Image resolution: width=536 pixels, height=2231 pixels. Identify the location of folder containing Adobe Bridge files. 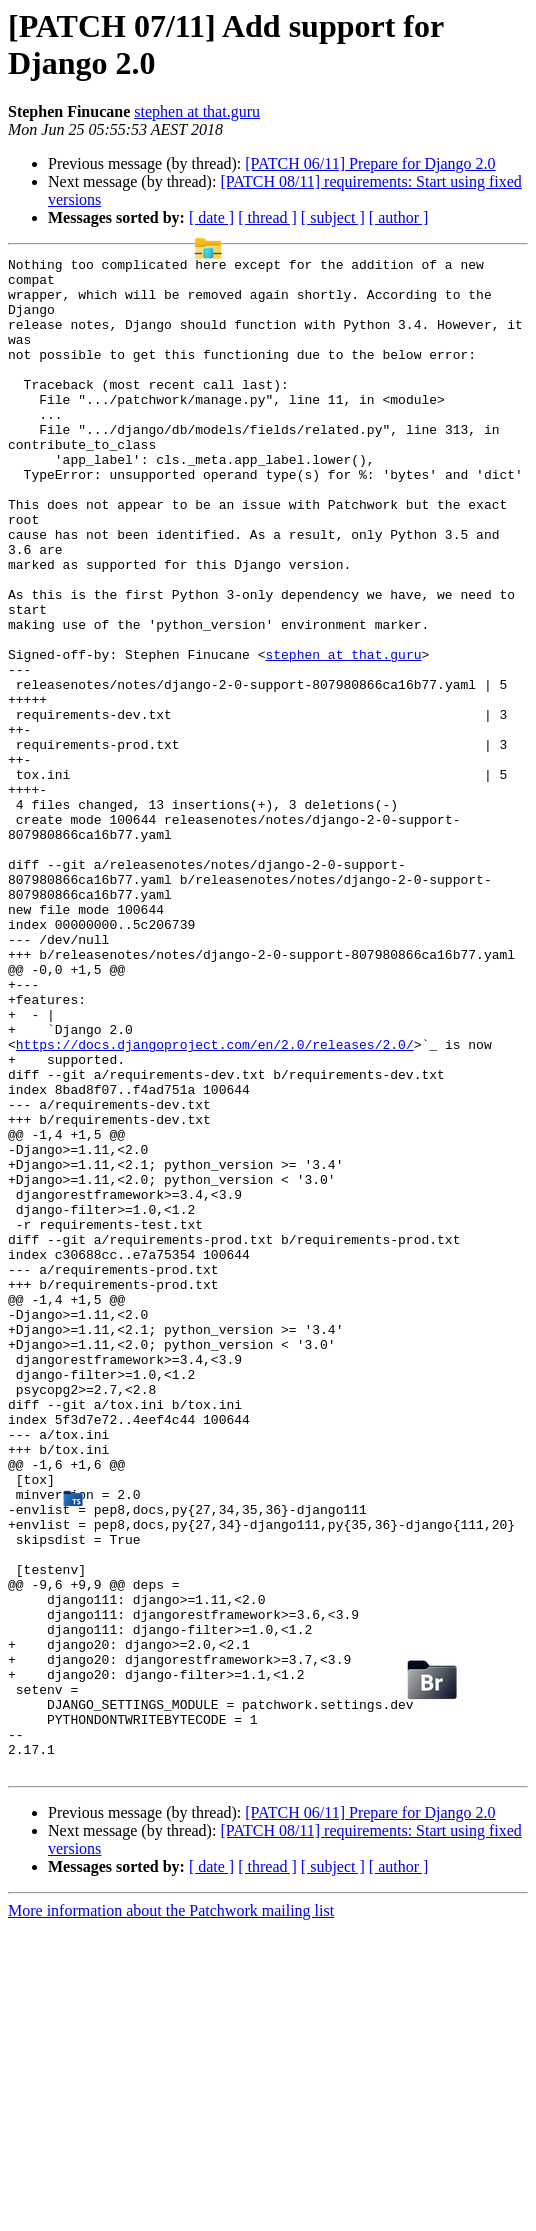
(432, 1681).